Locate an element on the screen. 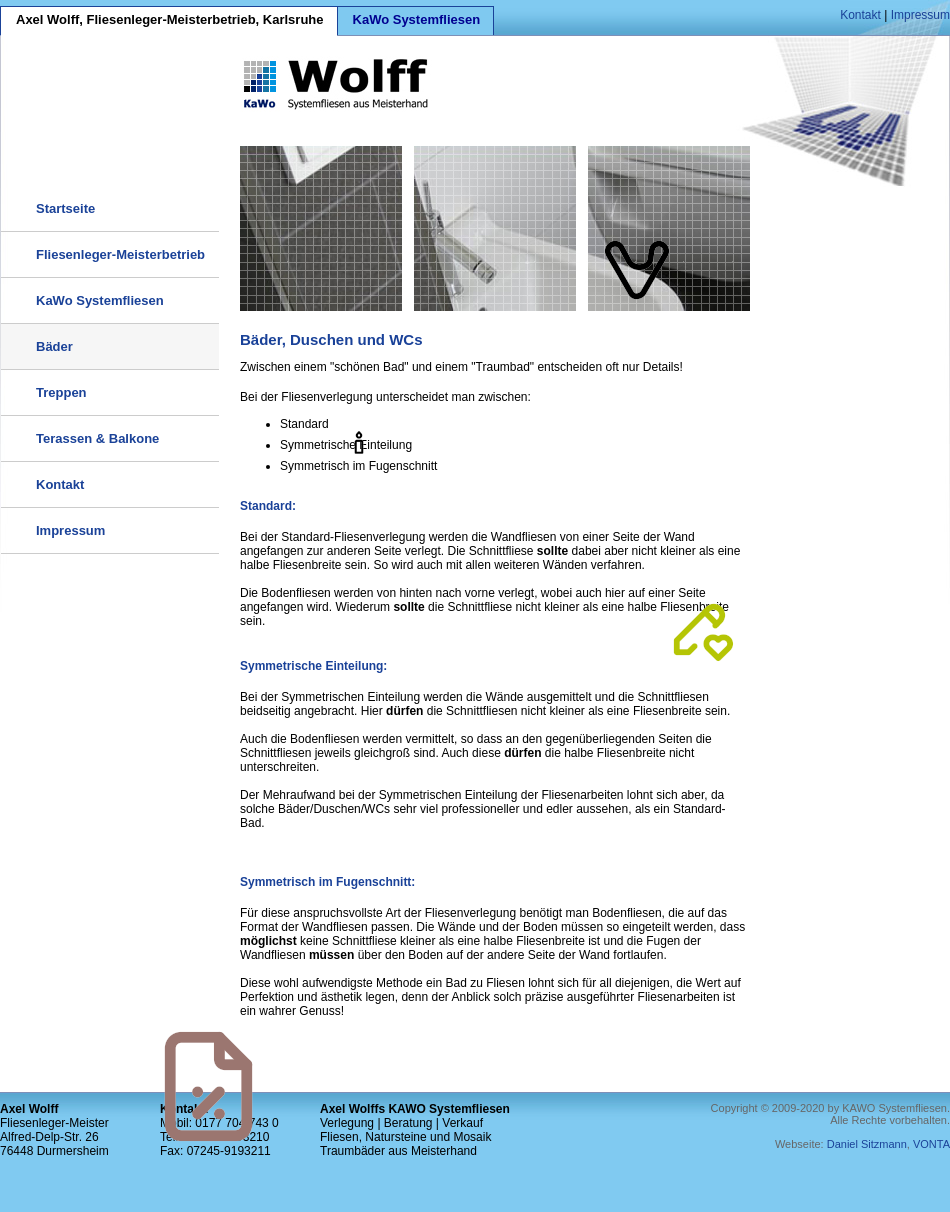  edit your favorites or liked items is located at coordinates (700, 628).